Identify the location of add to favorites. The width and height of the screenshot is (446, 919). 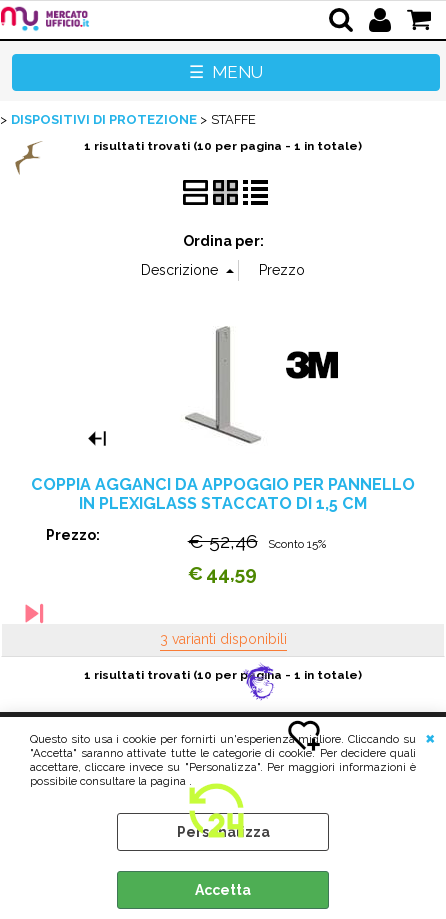
(304, 735).